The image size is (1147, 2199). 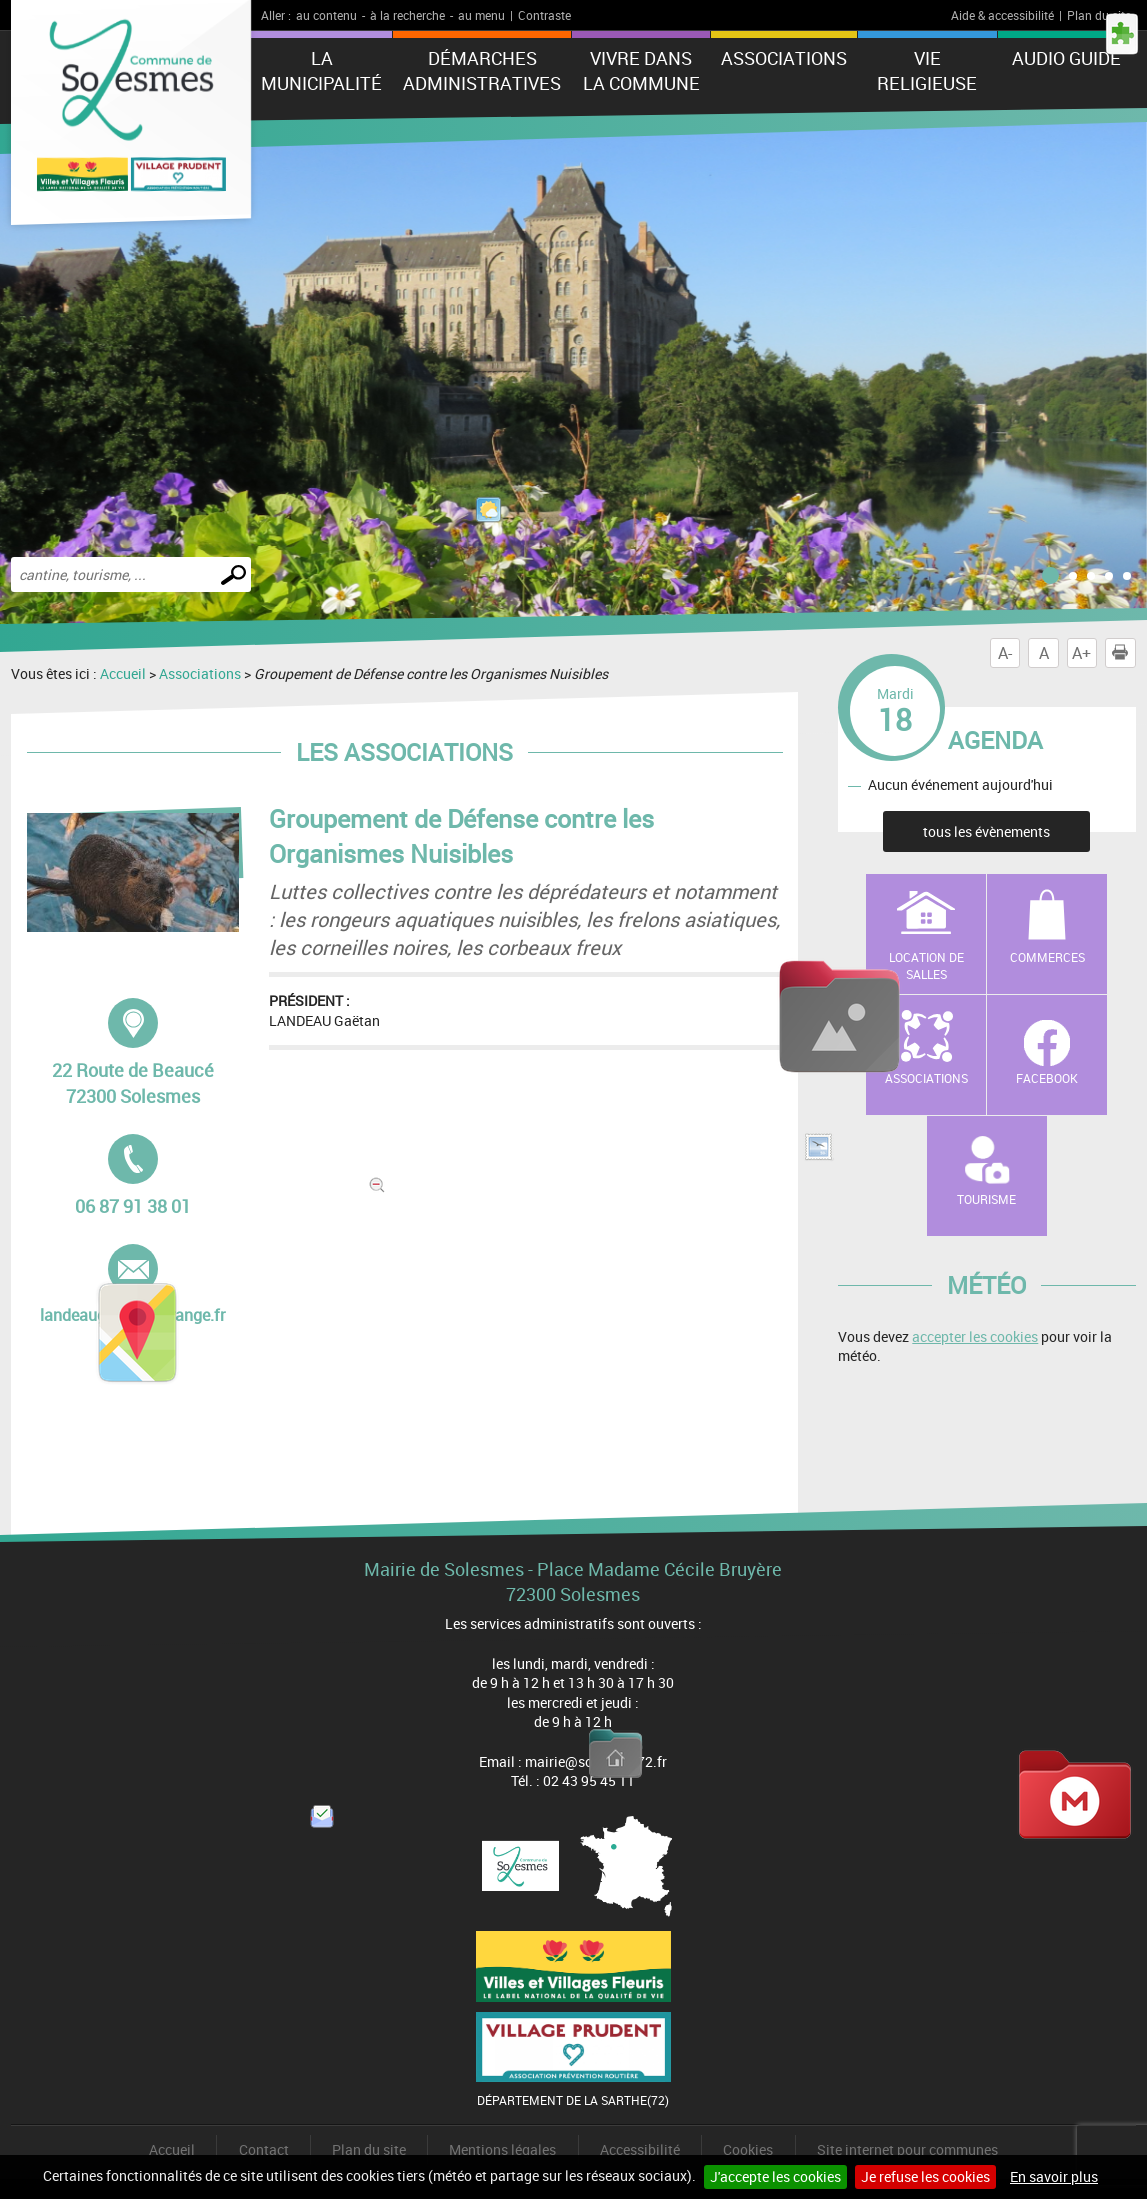 What do you see at coordinates (1074, 1797) in the screenshot?
I see `open mega cloud storage folder` at bounding box center [1074, 1797].